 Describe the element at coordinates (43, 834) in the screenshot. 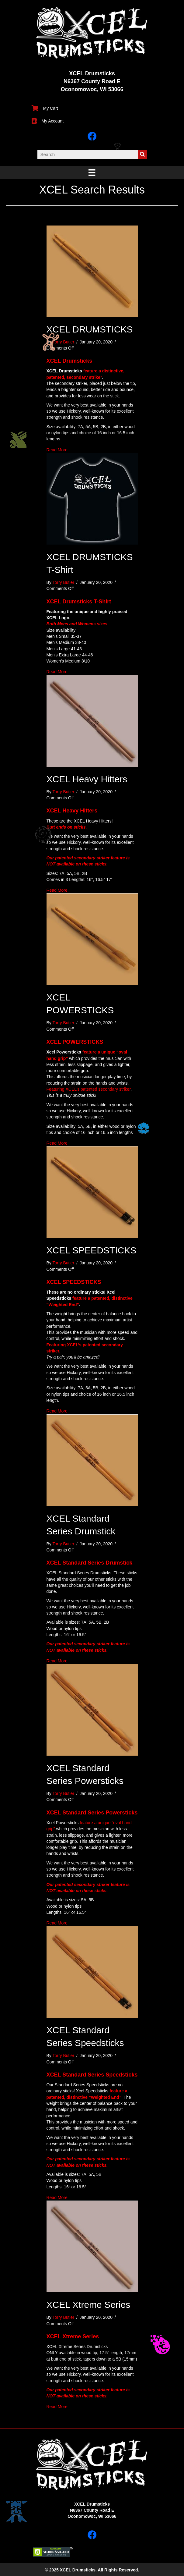

I see `collectible shell currency or treasure item` at that location.